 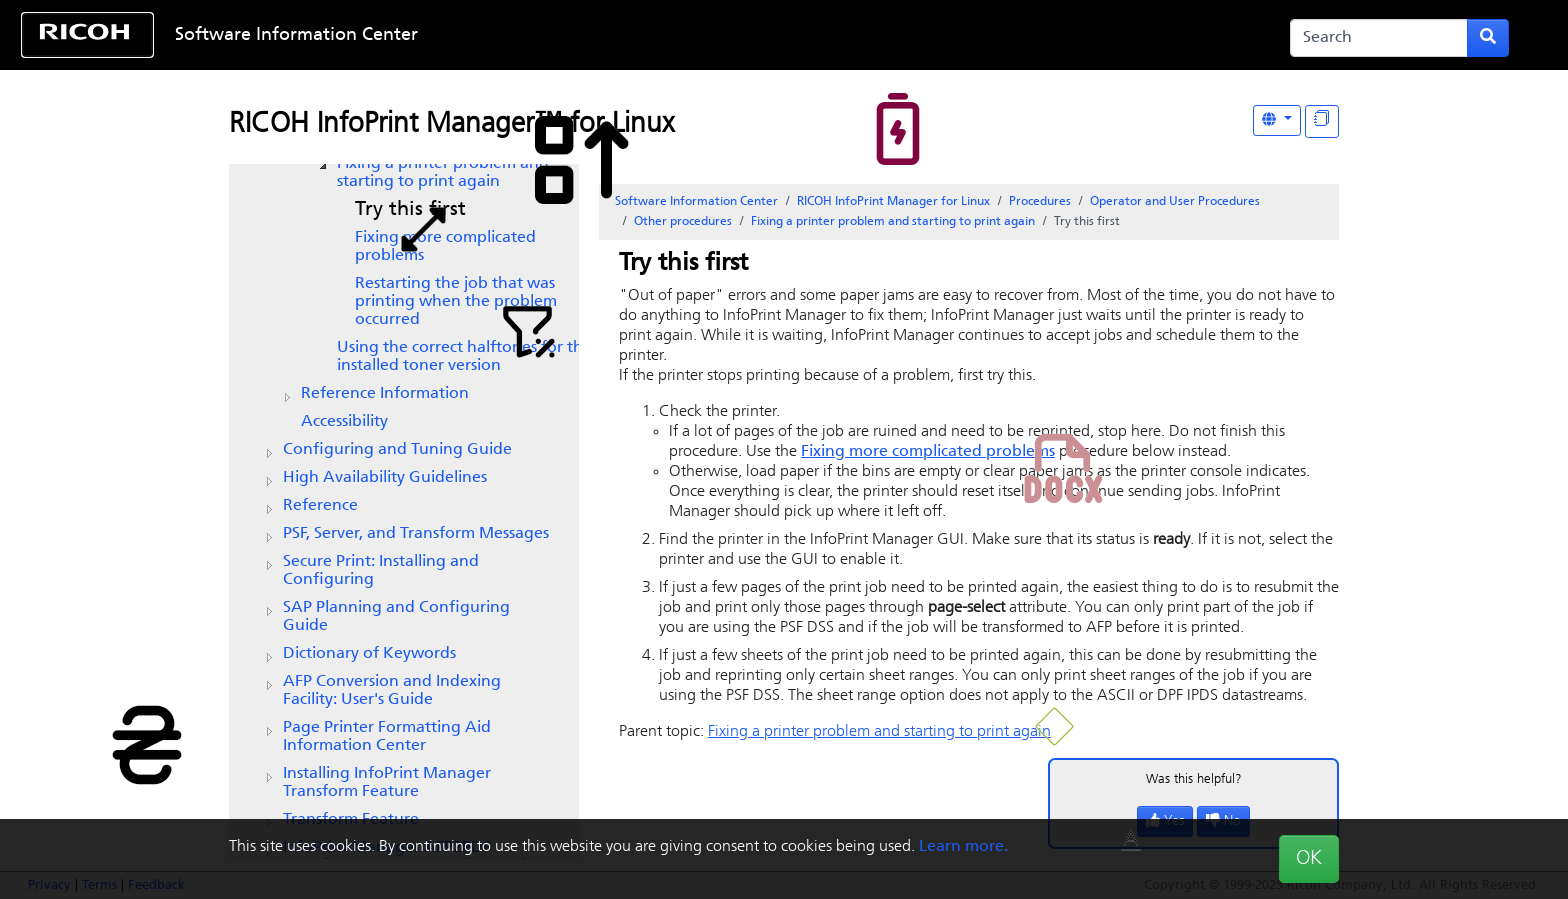 I want to click on indicates Ukrainian hryvnia currency, so click(x=147, y=745).